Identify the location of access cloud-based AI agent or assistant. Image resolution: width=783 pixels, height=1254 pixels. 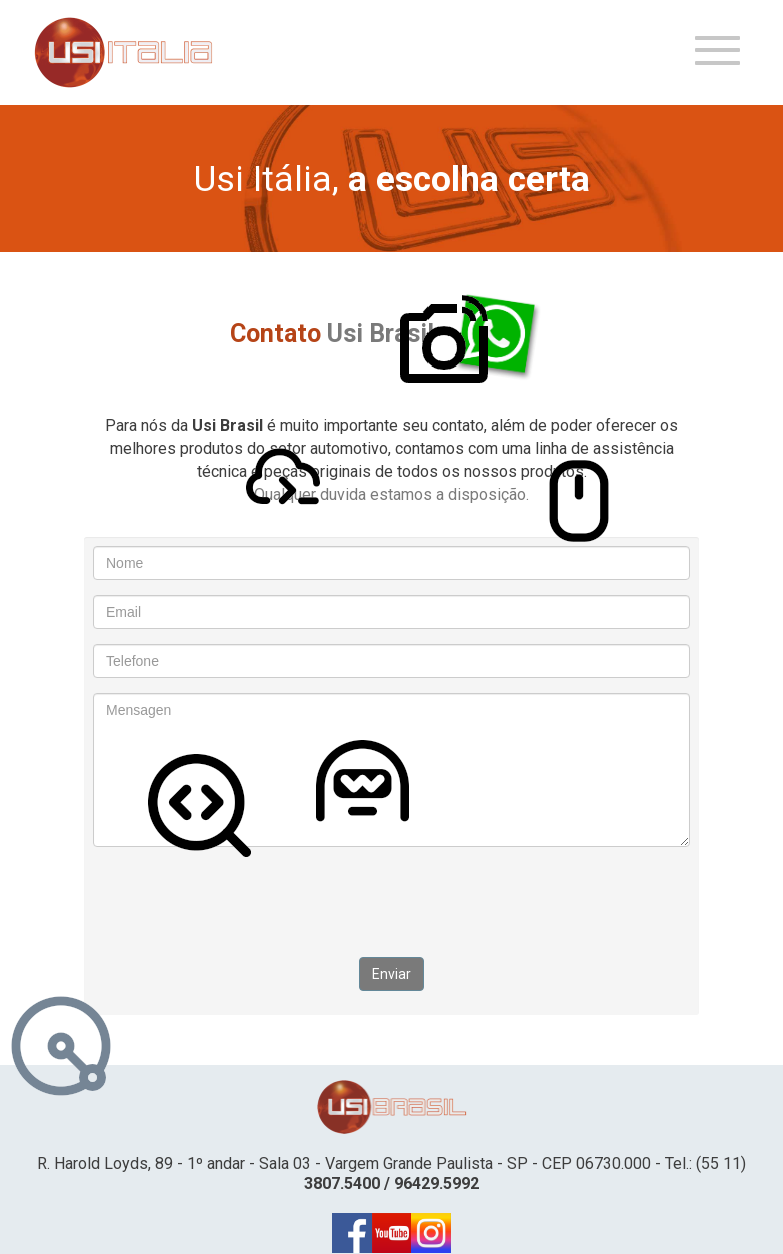
(283, 479).